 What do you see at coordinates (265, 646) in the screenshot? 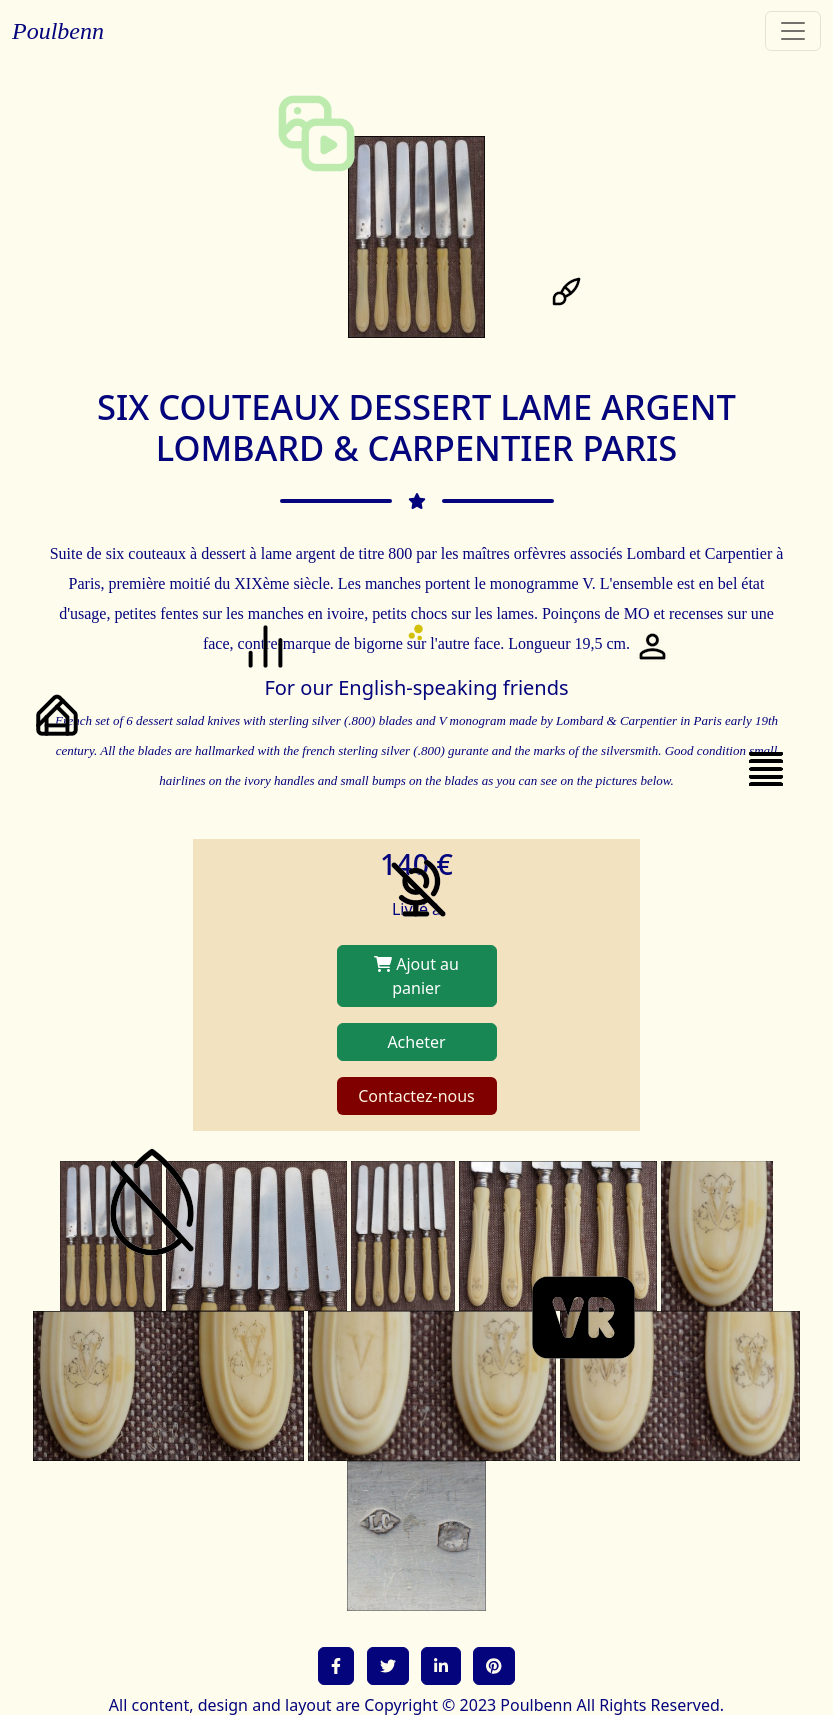
I see `view bar chart or statistics` at bounding box center [265, 646].